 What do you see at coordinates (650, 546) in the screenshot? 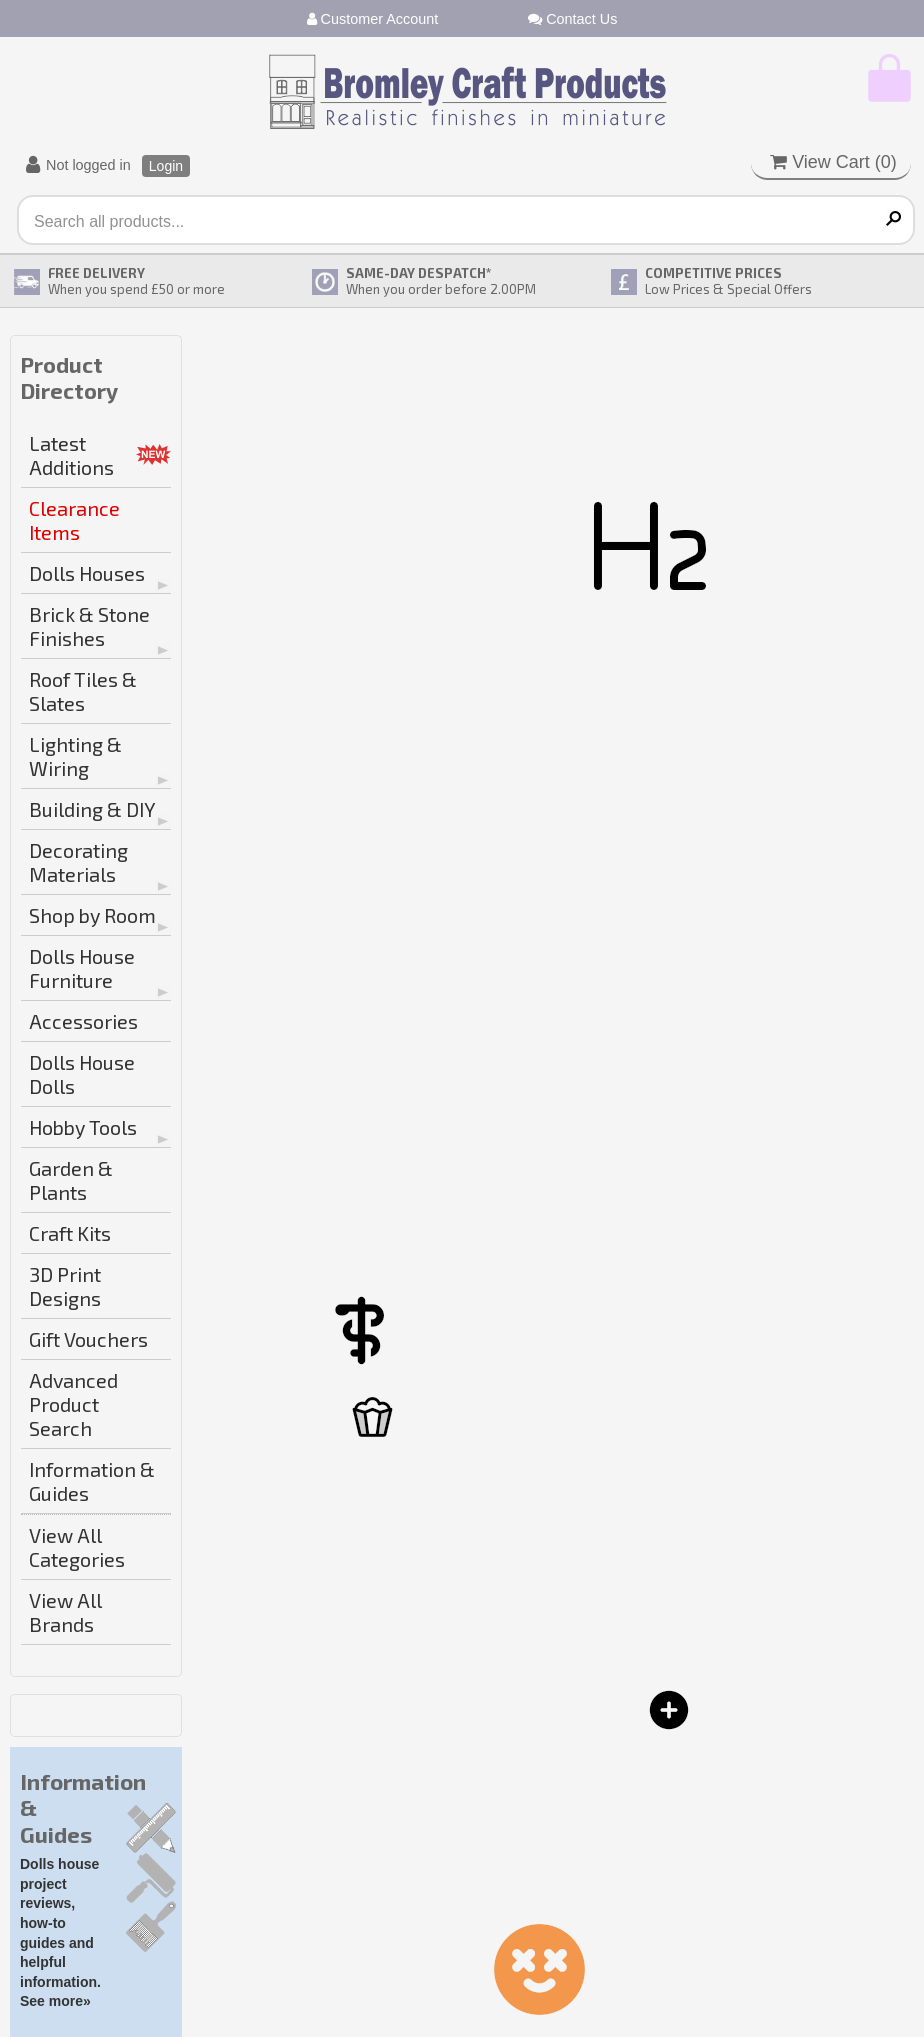
I see `format text as heading level 2` at bounding box center [650, 546].